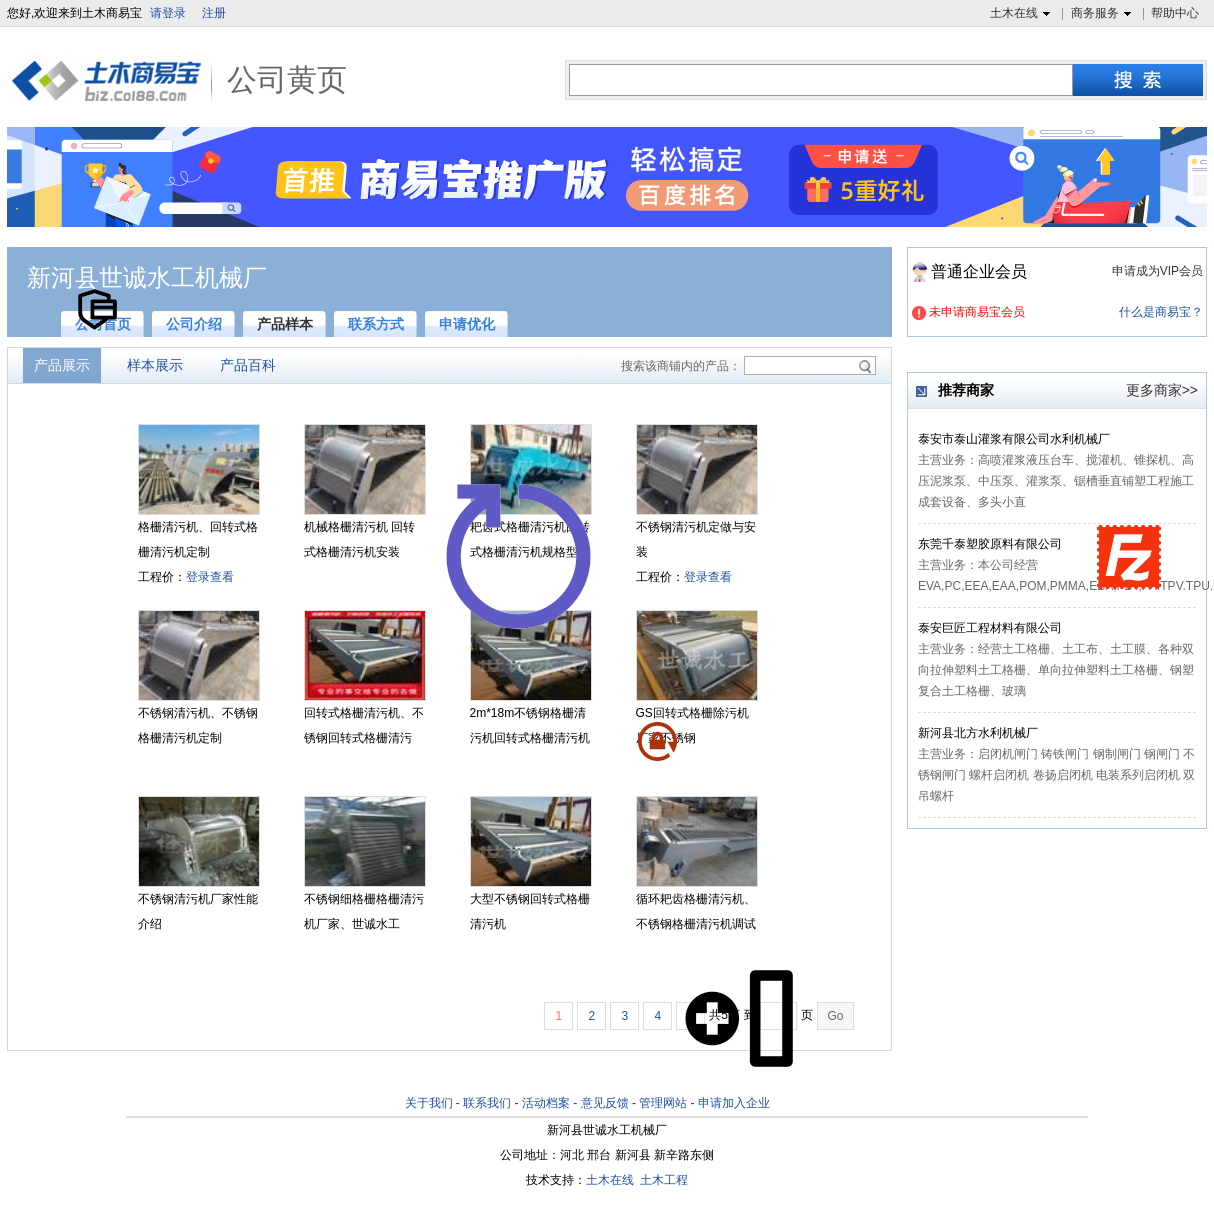 The width and height of the screenshot is (1214, 1213). I want to click on screen rotation is locked, so click(657, 741).